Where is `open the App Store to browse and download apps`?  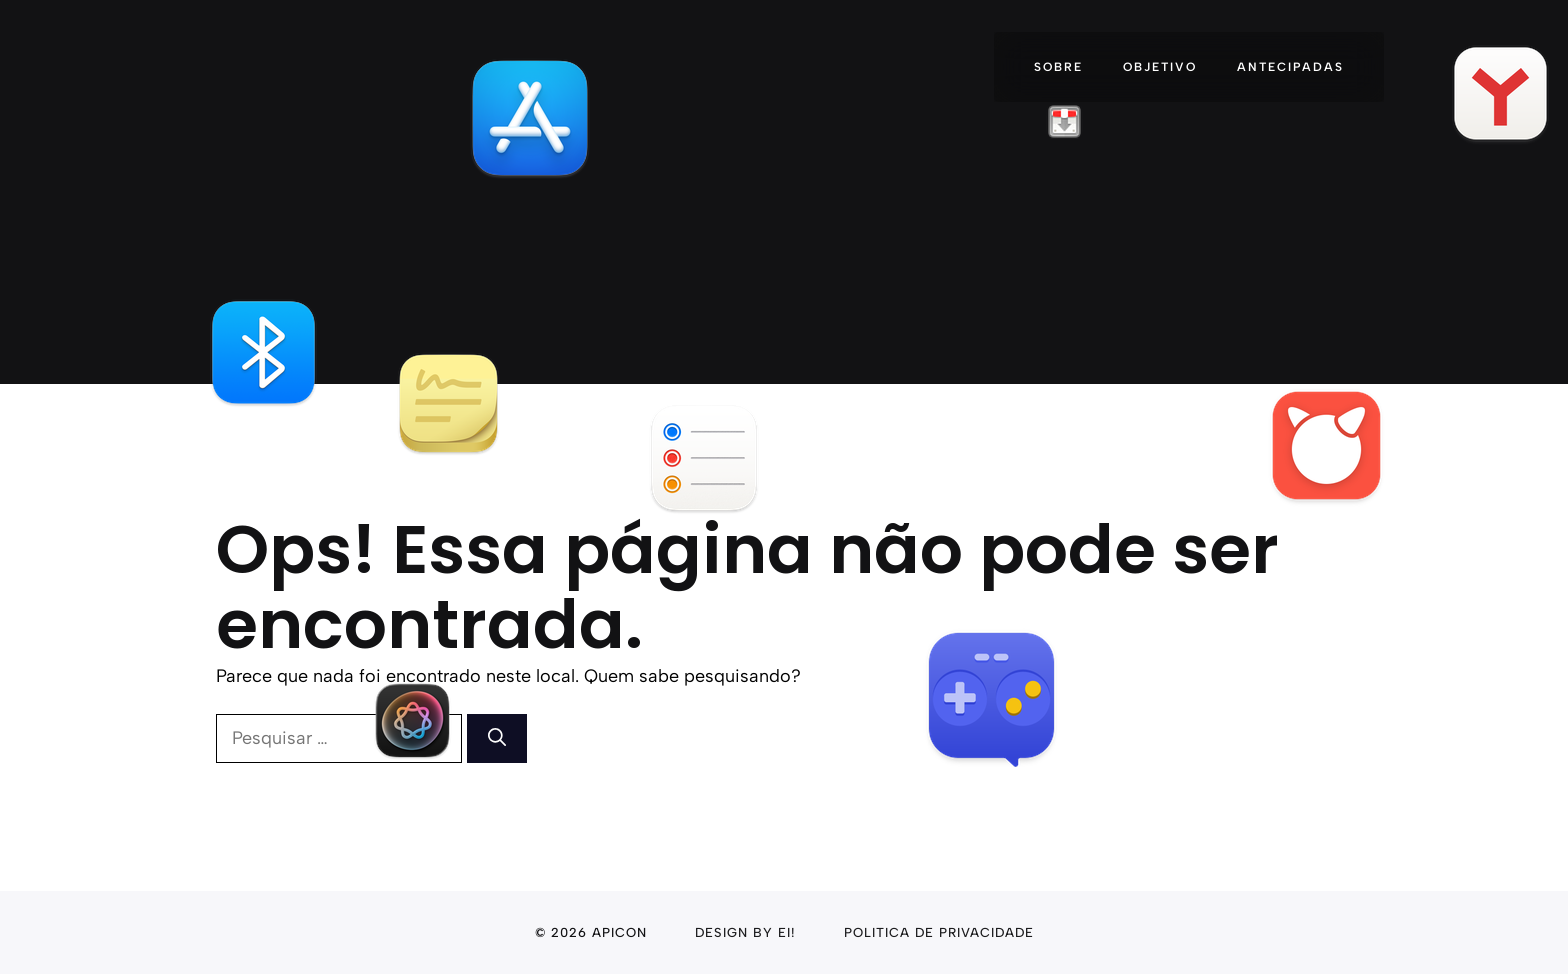
open the App Store to browse and download apps is located at coordinates (530, 118).